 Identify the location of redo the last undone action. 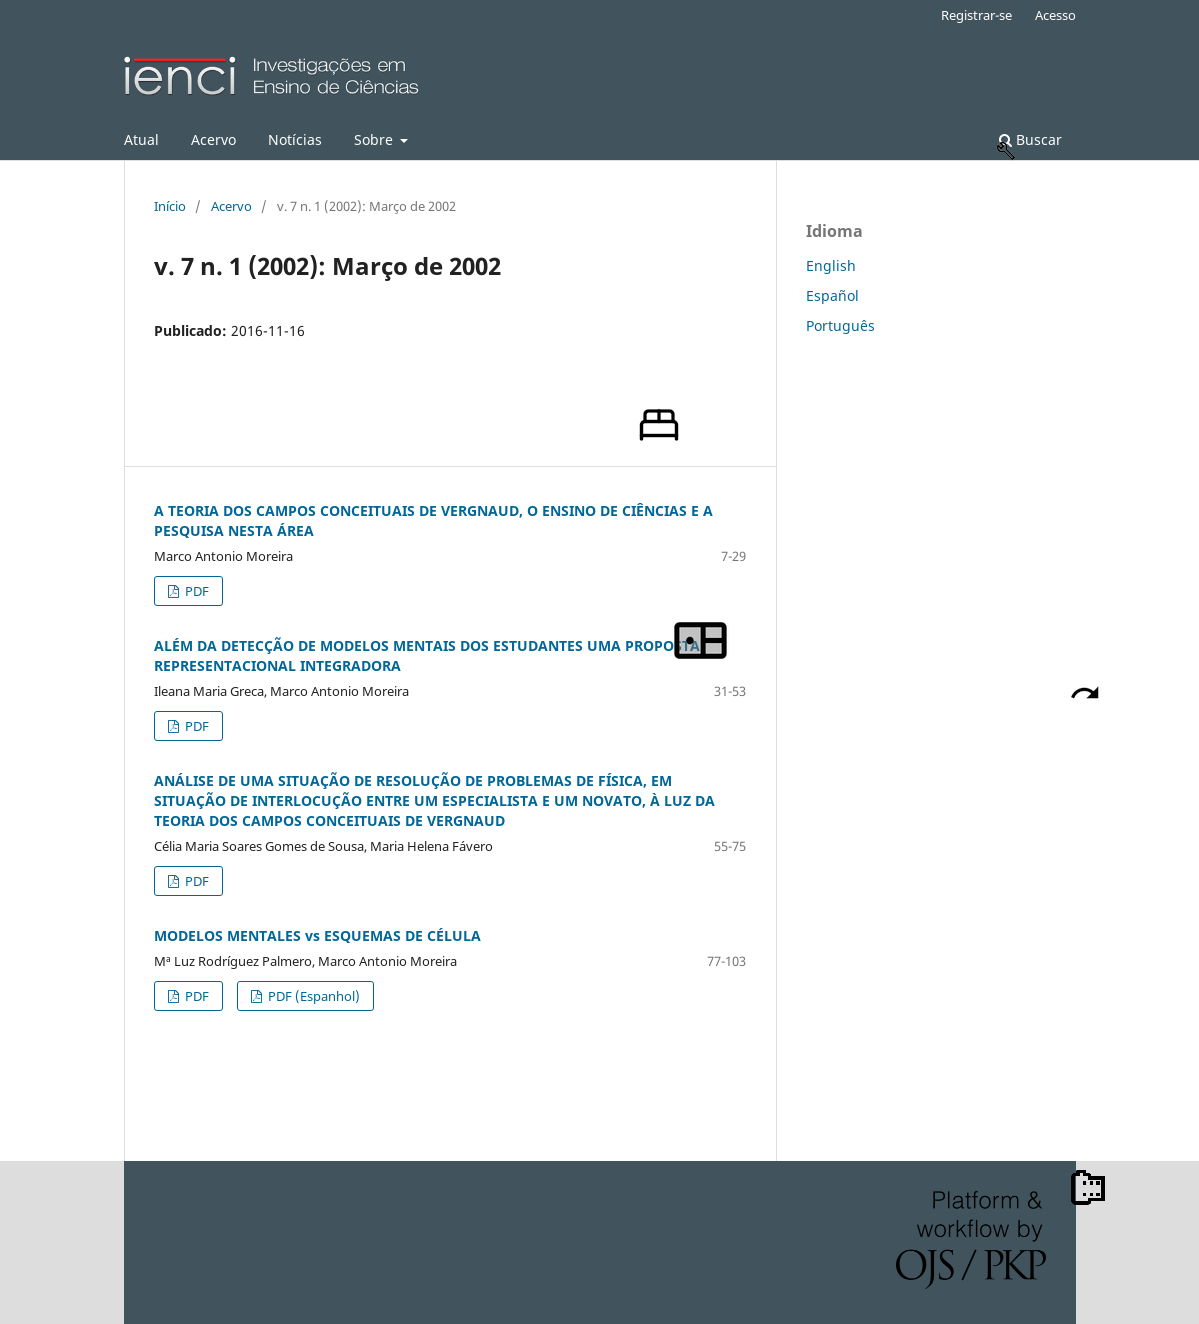
(1085, 693).